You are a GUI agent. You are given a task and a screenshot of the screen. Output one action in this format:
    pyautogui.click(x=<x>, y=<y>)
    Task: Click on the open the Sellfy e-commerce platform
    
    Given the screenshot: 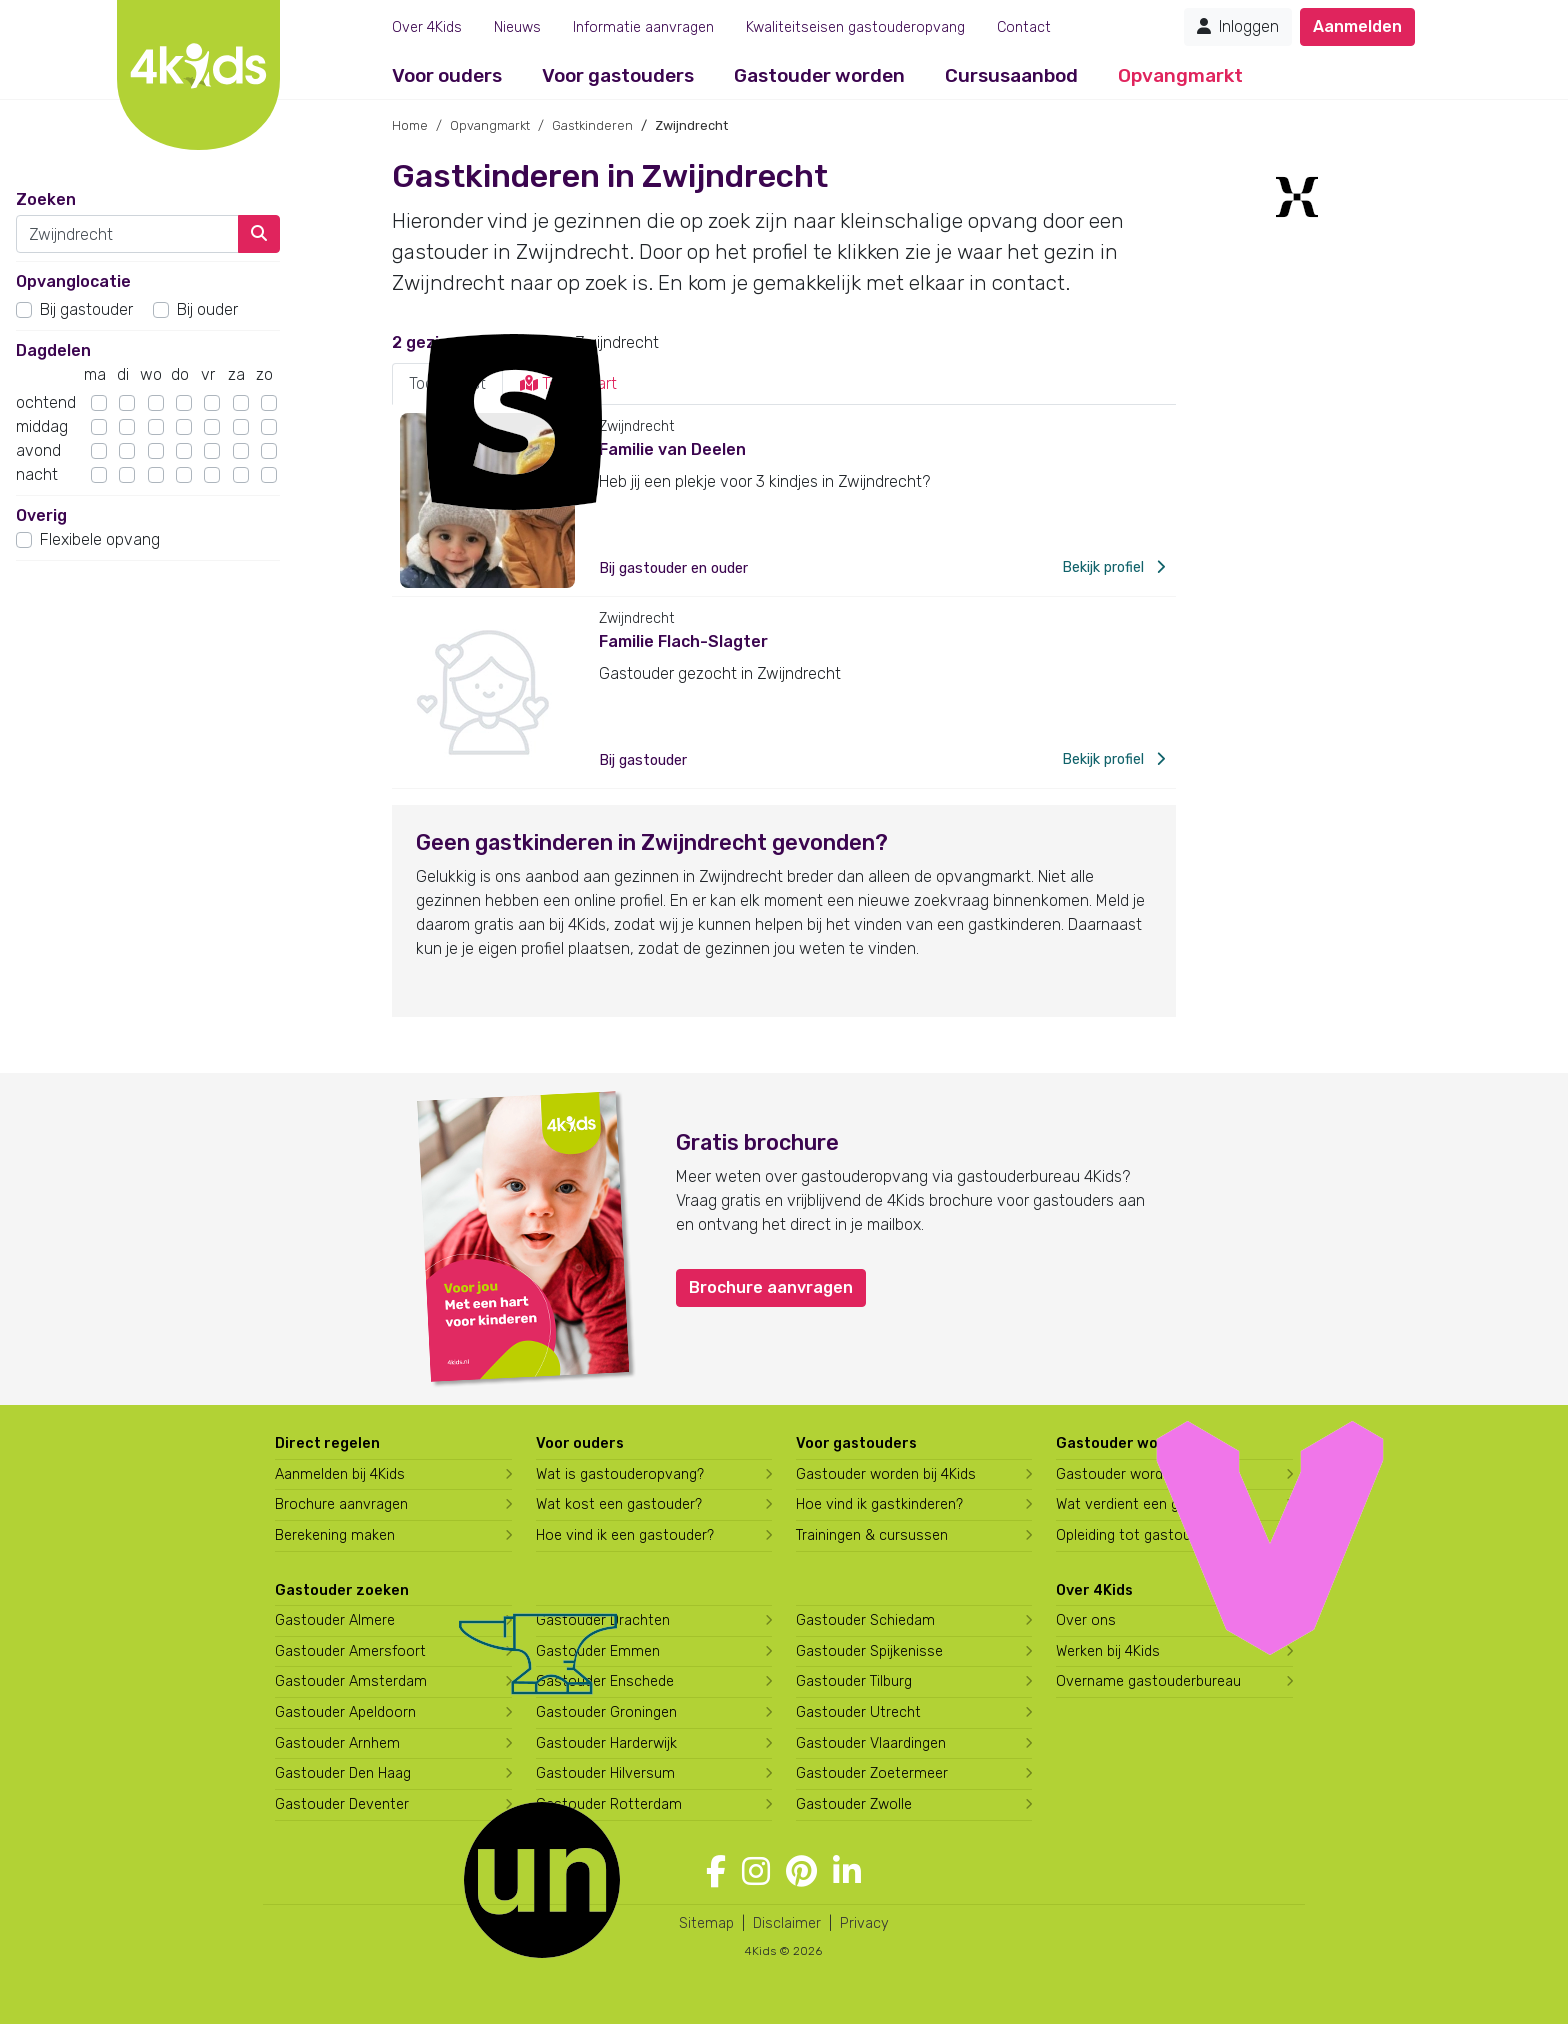 What is the action you would take?
    pyautogui.click(x=514, y=422)
    